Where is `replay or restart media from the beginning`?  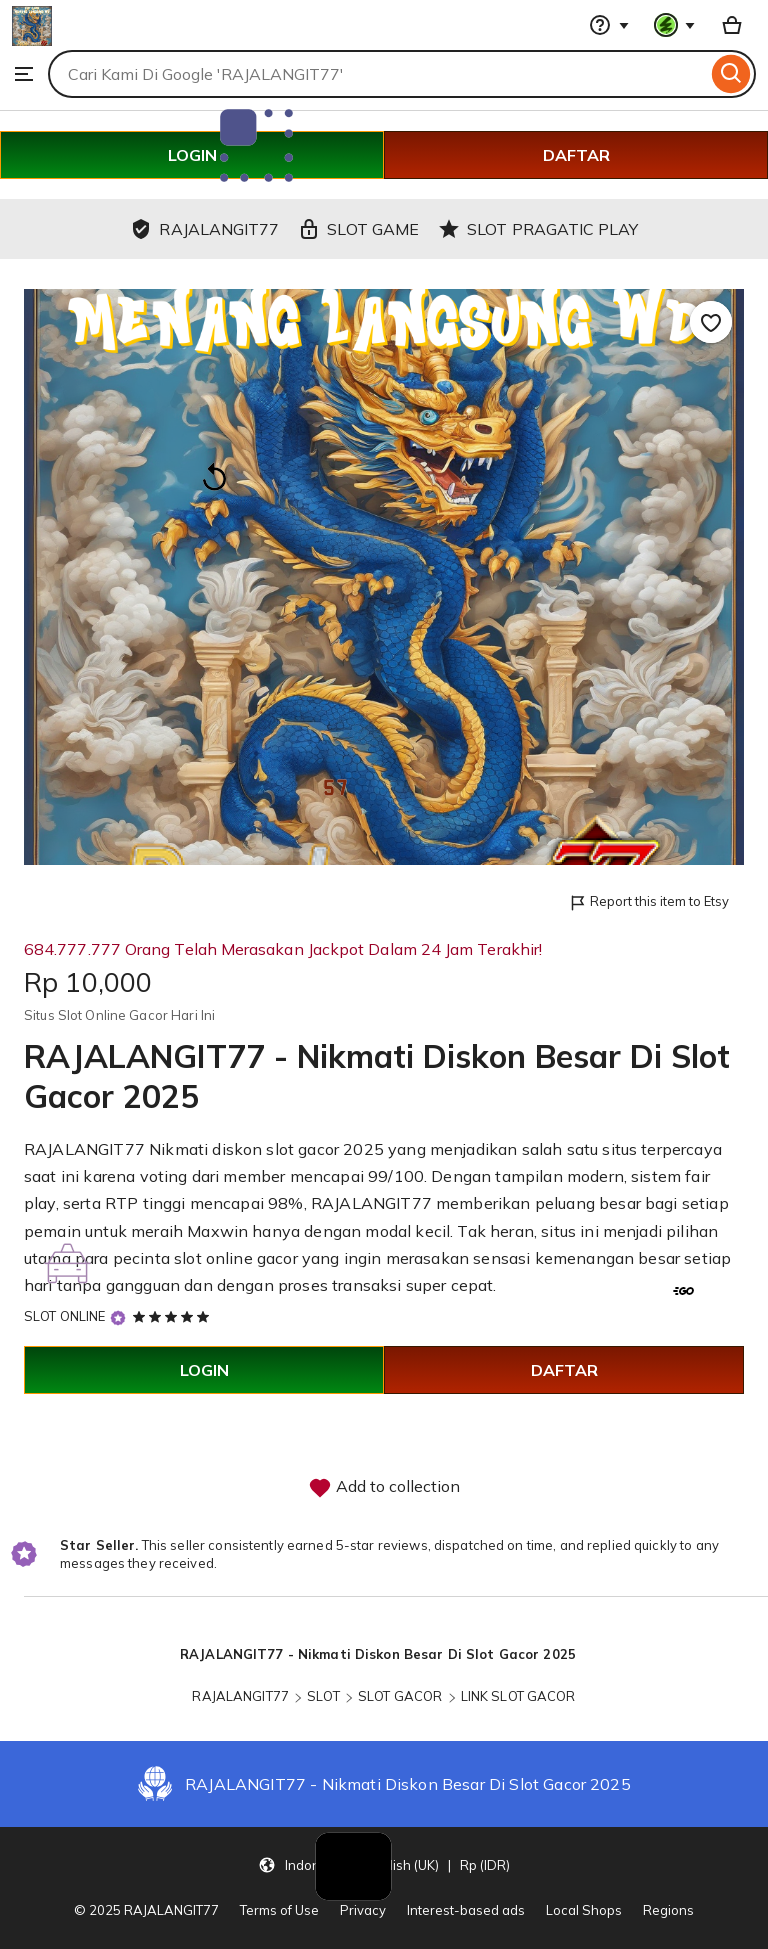
replay or restart media from the beginning is located at coordinates (214, 477).